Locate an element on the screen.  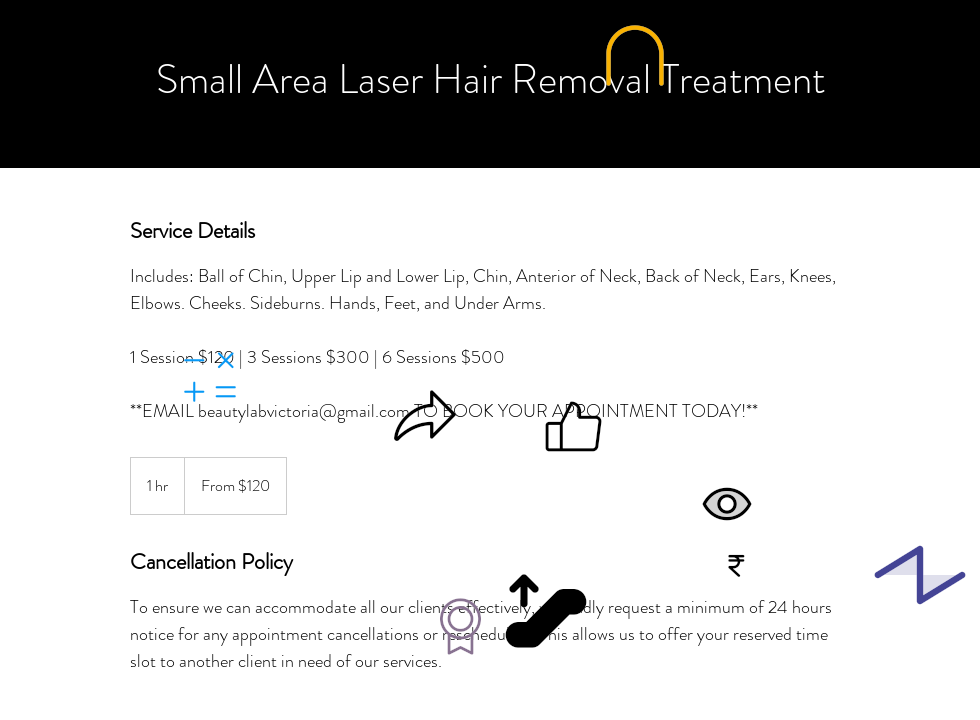
access calculator or math functions is located at coordinates (210, 376).